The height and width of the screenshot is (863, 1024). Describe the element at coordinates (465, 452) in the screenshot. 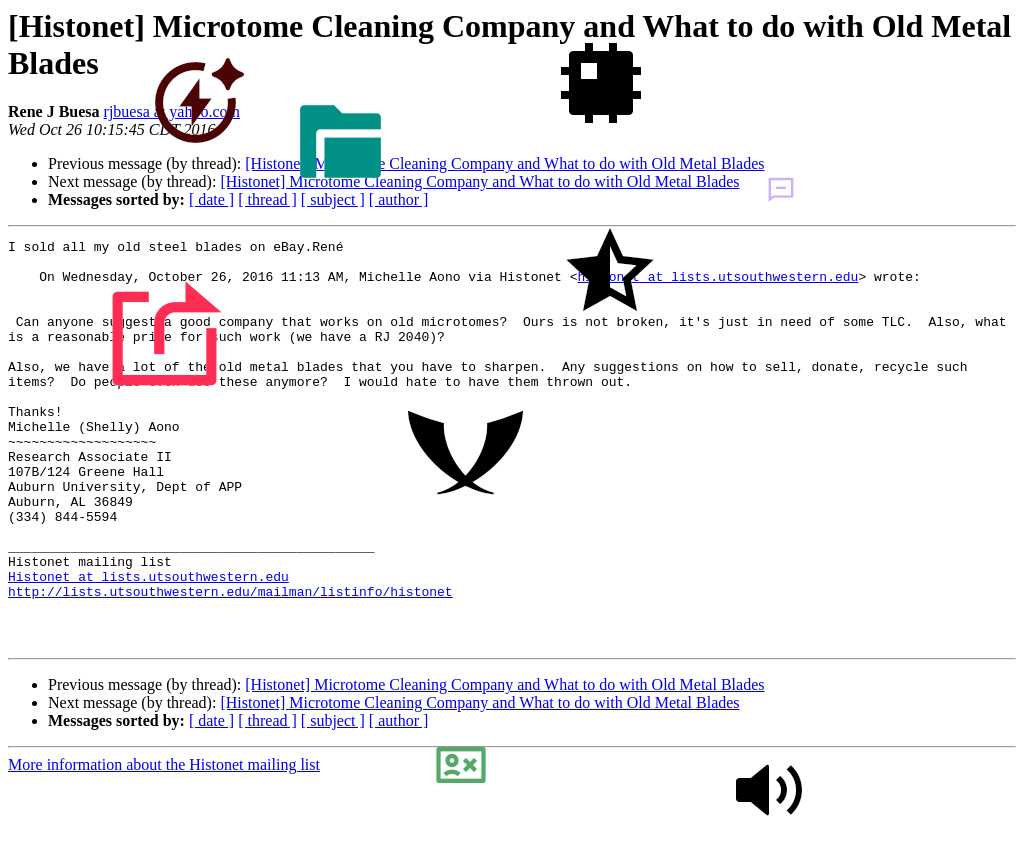

I see `xmpp messaging protocol logo` at that location.